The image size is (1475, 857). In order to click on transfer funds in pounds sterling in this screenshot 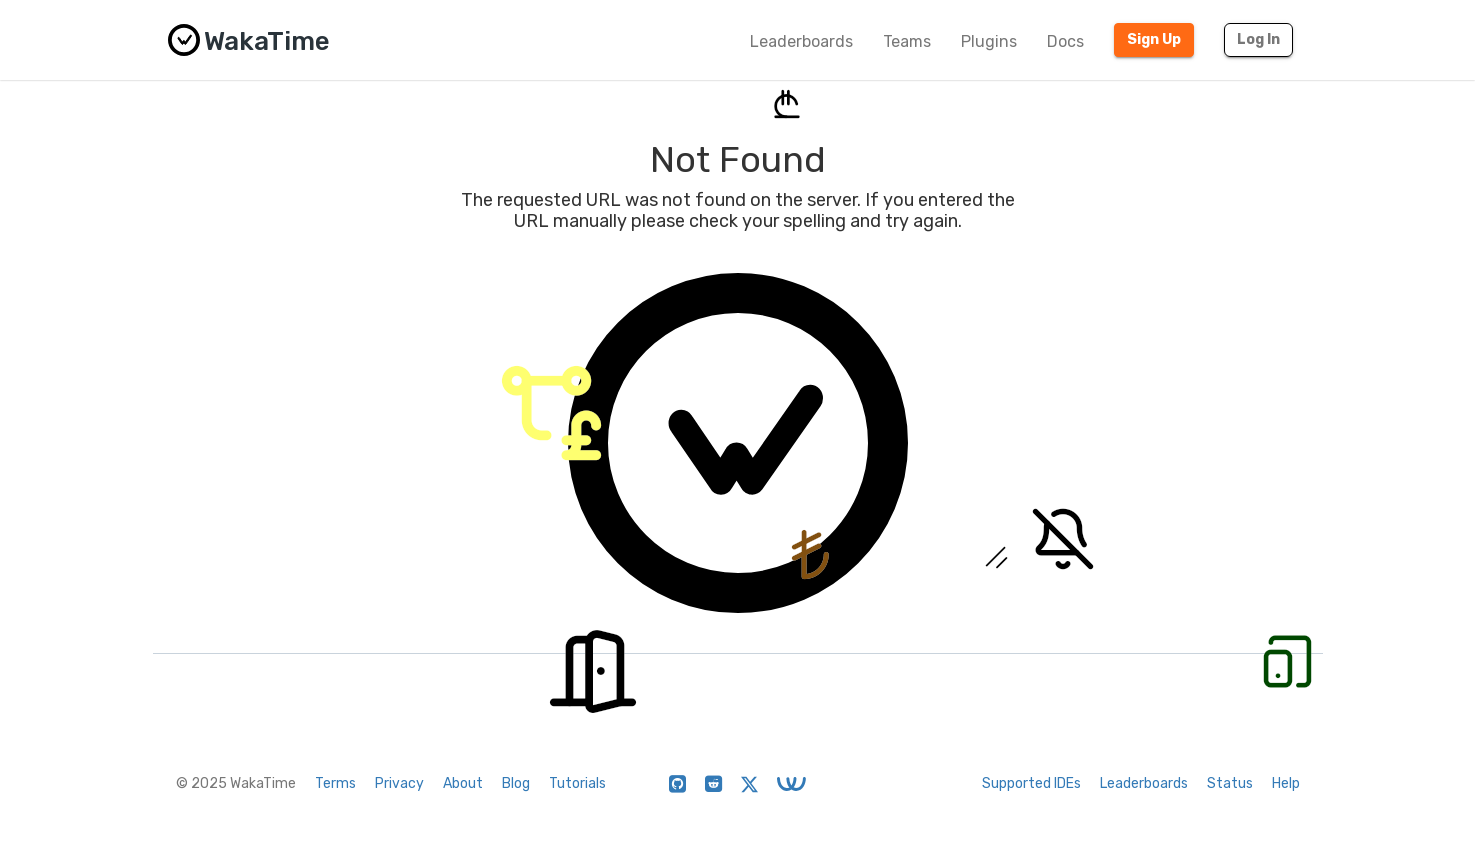, I will do `click(551, 415)`.